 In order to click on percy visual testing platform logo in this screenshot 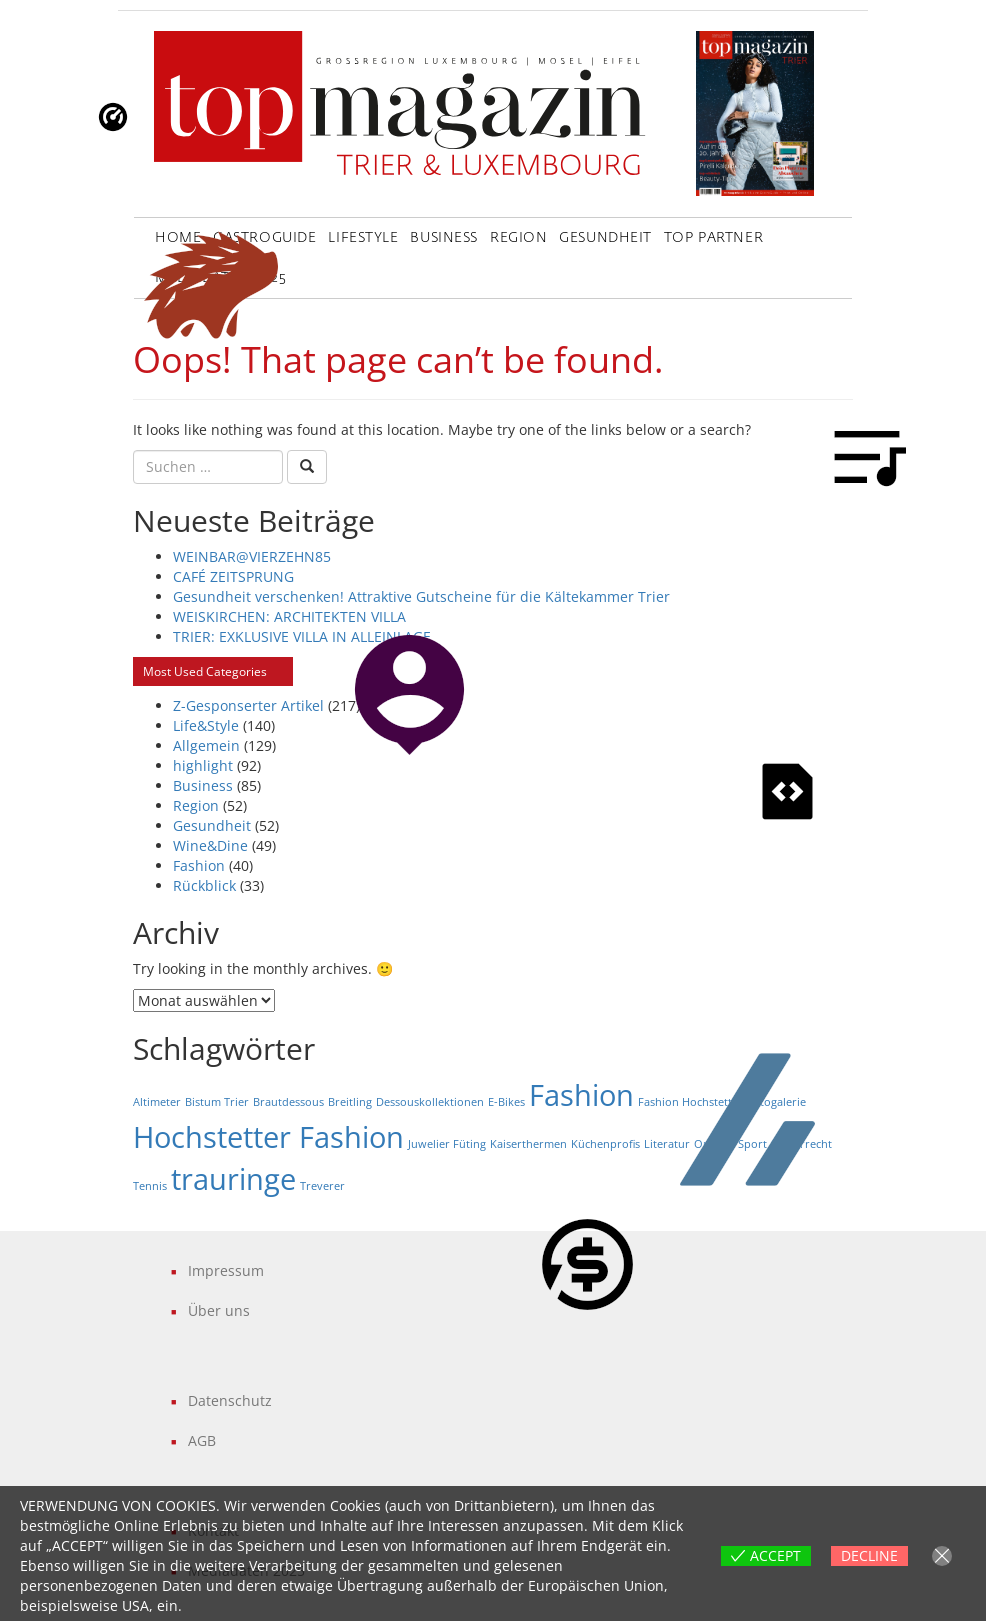, I will do `click(211, 285)`.